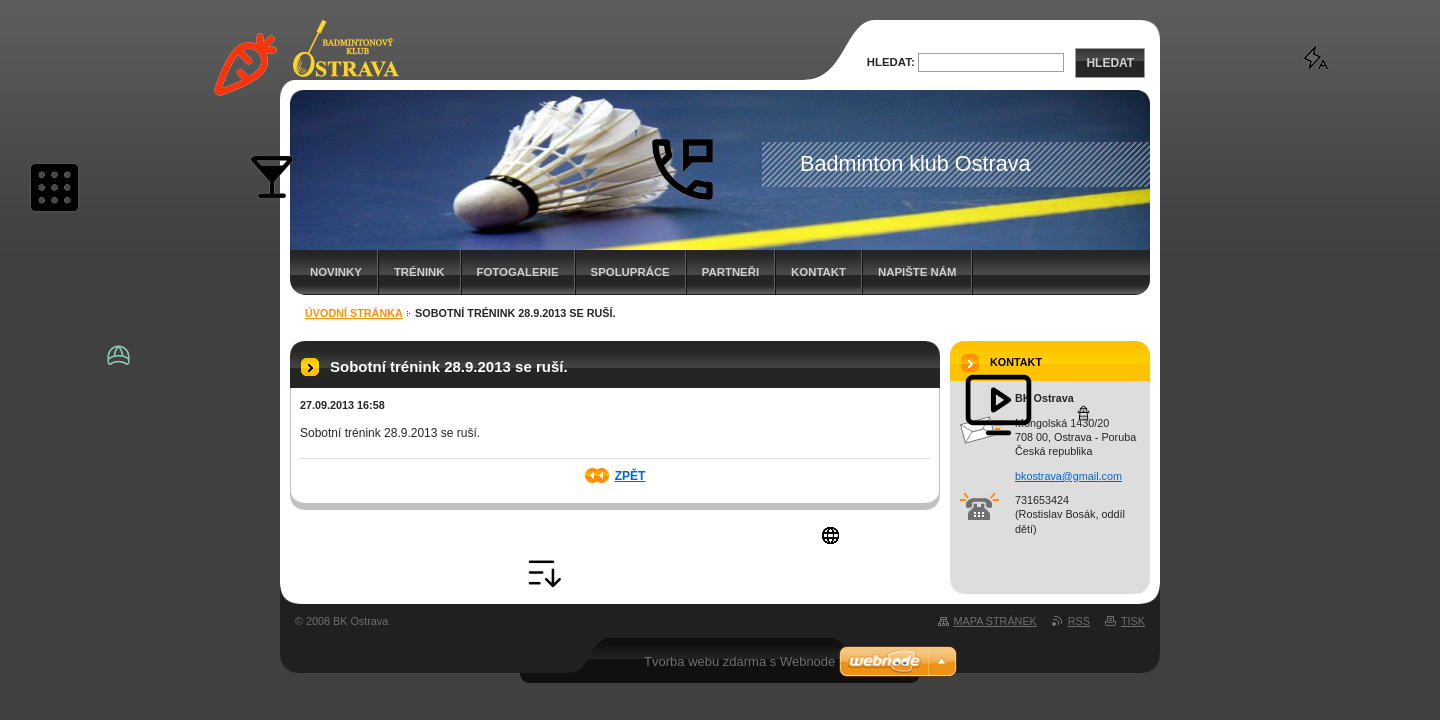  Describe the element at coordinates (118, 356) in the screenshot. I see `browse hats or headwear category` at that location.